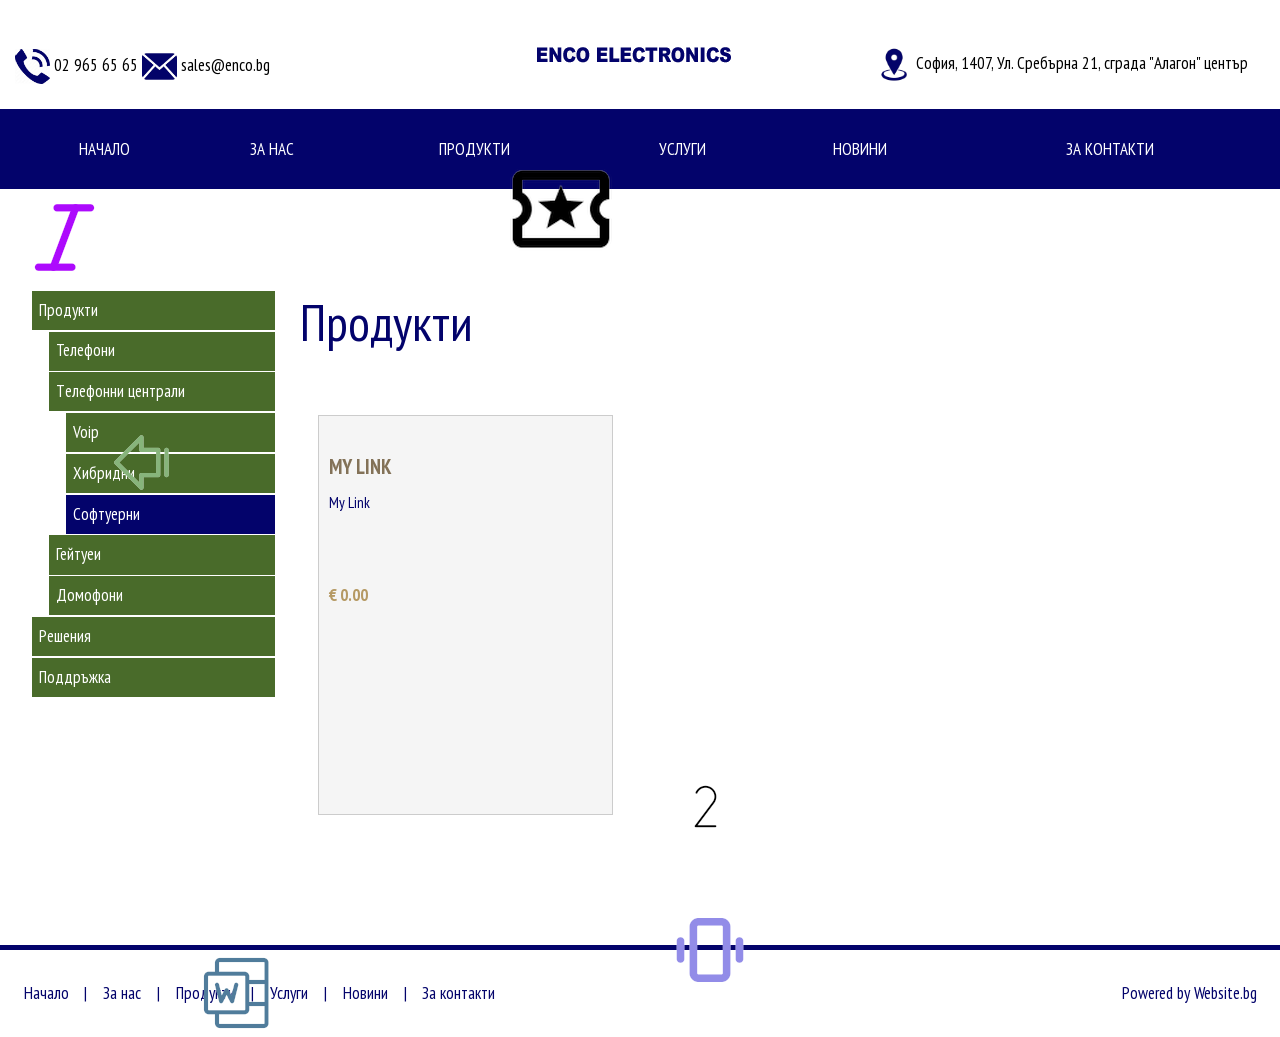 Image resolution: width=1280 pixels, height=1037 pixels. I want to click on open Microsoft Word, so click(239, 993).